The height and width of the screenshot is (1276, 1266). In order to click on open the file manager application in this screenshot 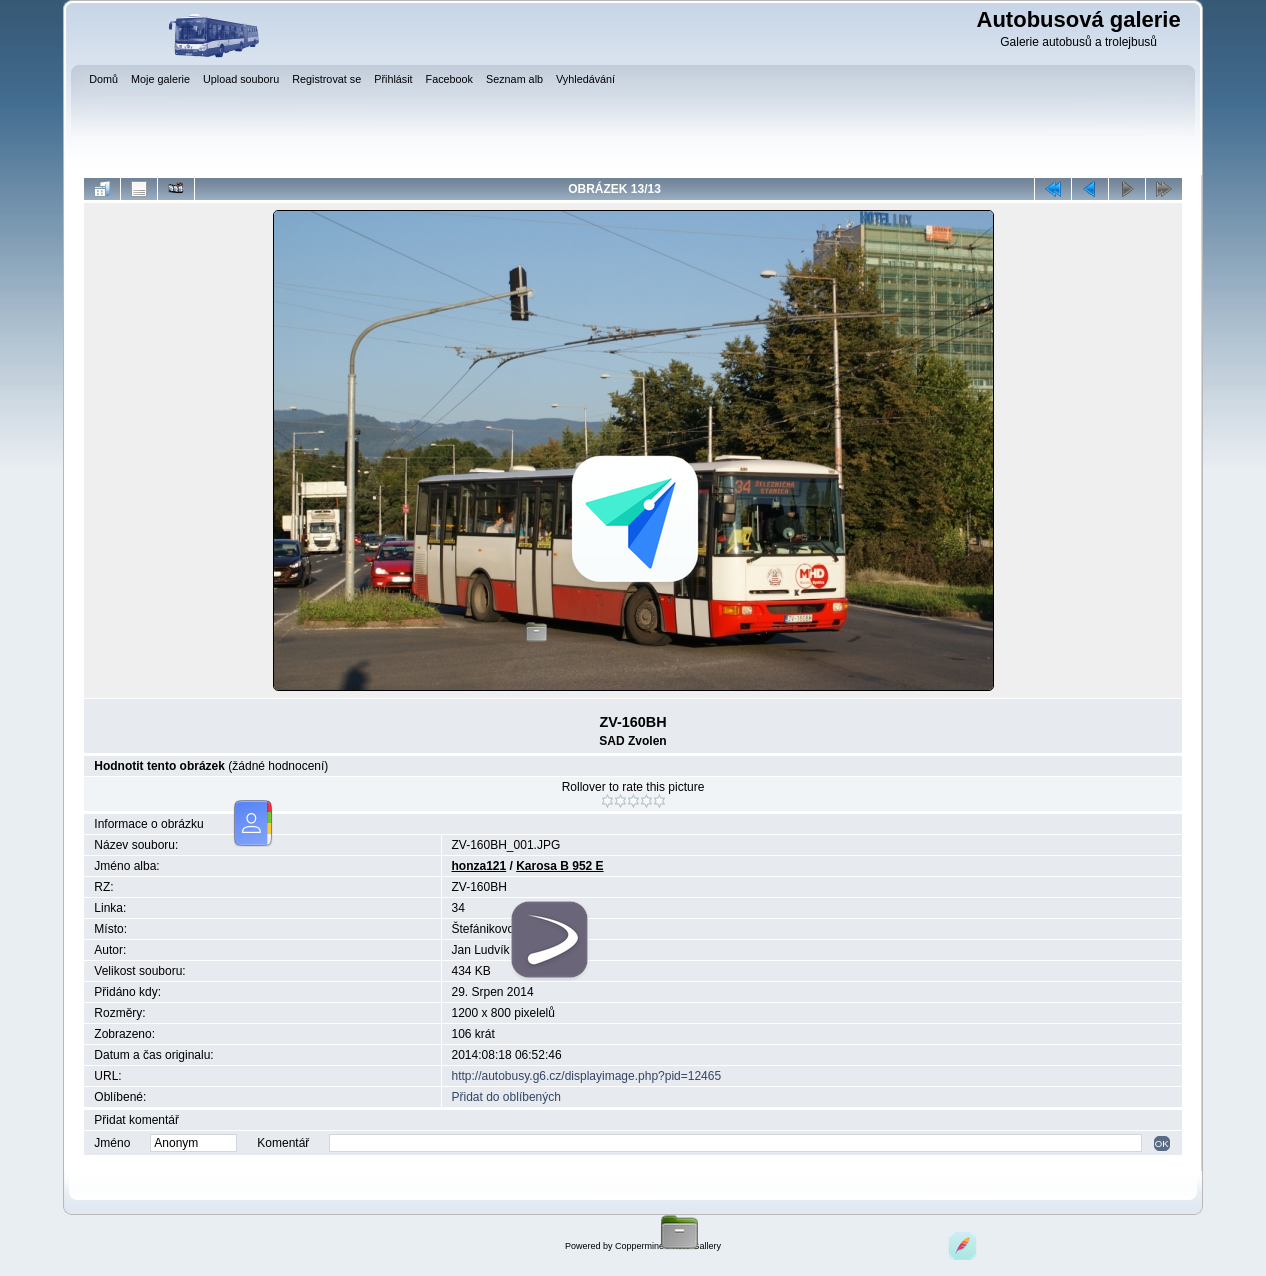, I will do `click(536, 631)`.